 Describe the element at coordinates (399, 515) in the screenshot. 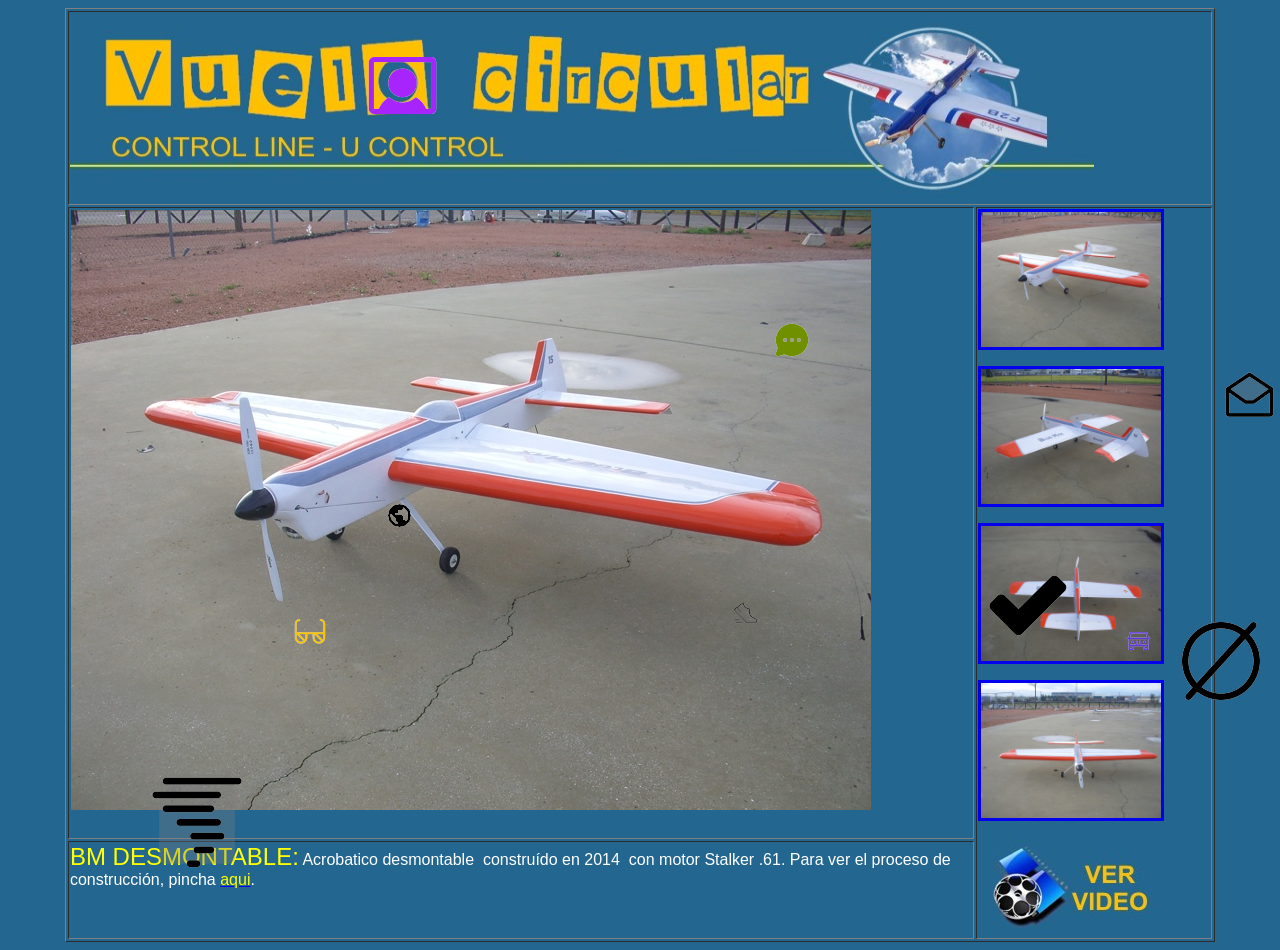

I see `access public or global content` at that location.